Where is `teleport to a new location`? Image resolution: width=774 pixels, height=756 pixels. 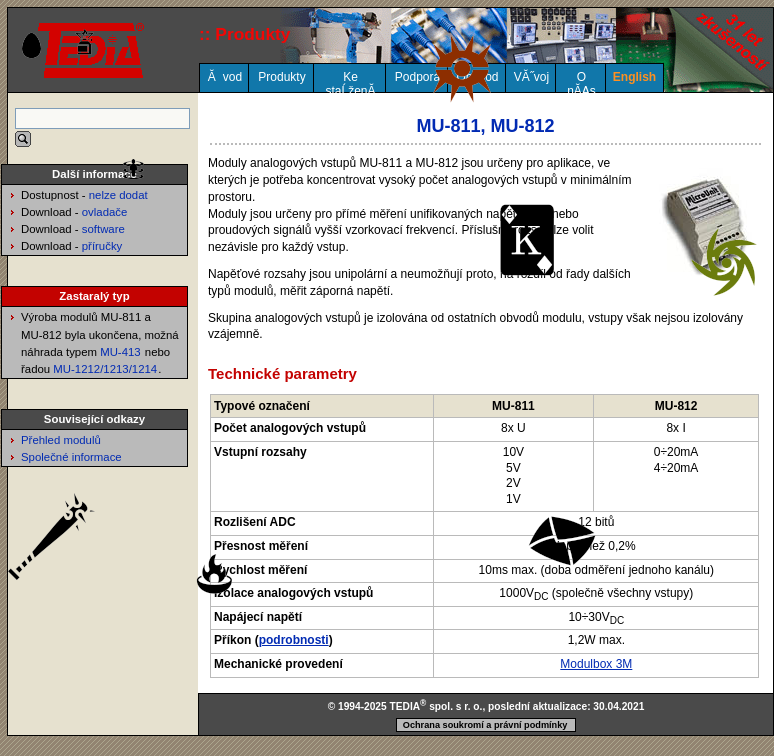 teleport to a new location is located at coordinates (133, 169).